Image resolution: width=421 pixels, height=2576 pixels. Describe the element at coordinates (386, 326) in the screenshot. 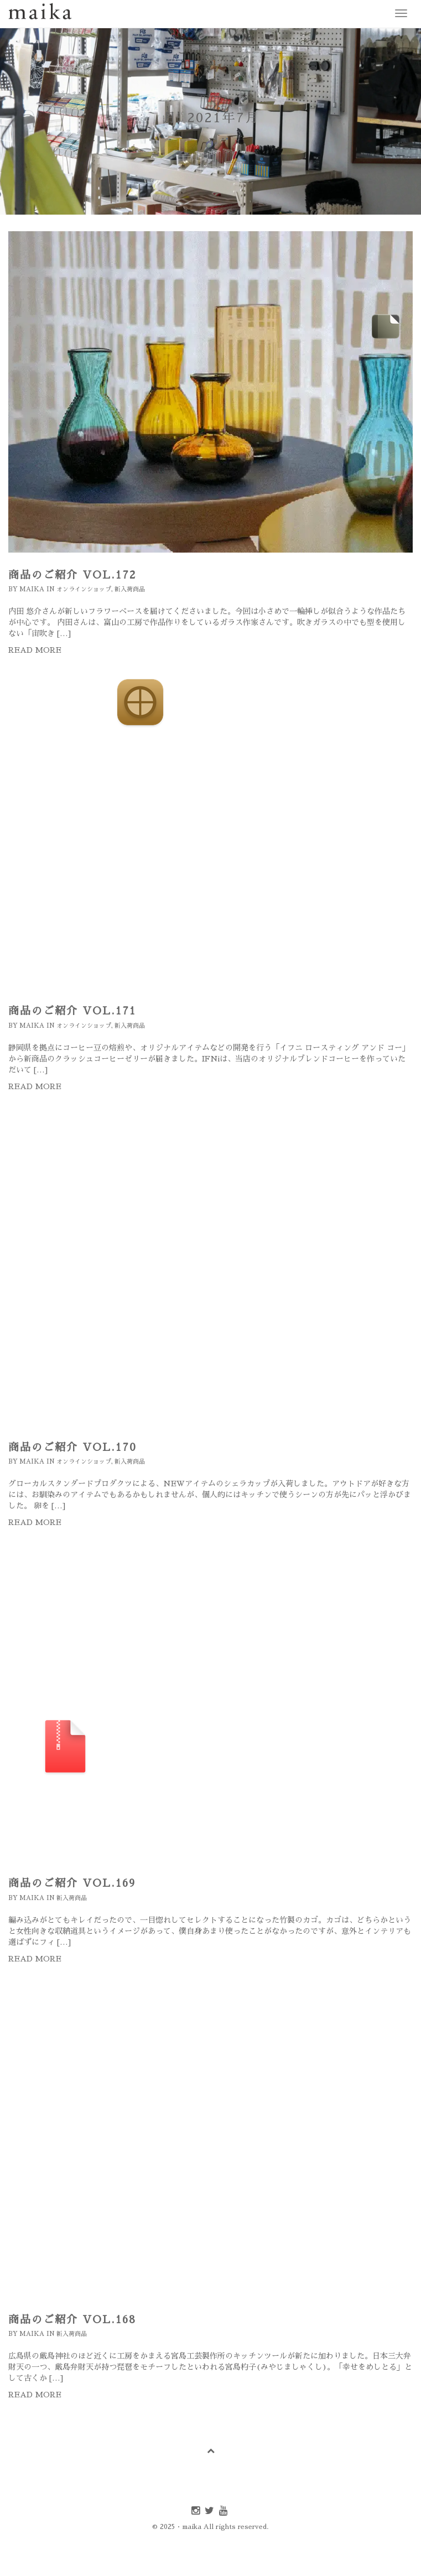

I see `change desktop wallpaper settings` at that location.